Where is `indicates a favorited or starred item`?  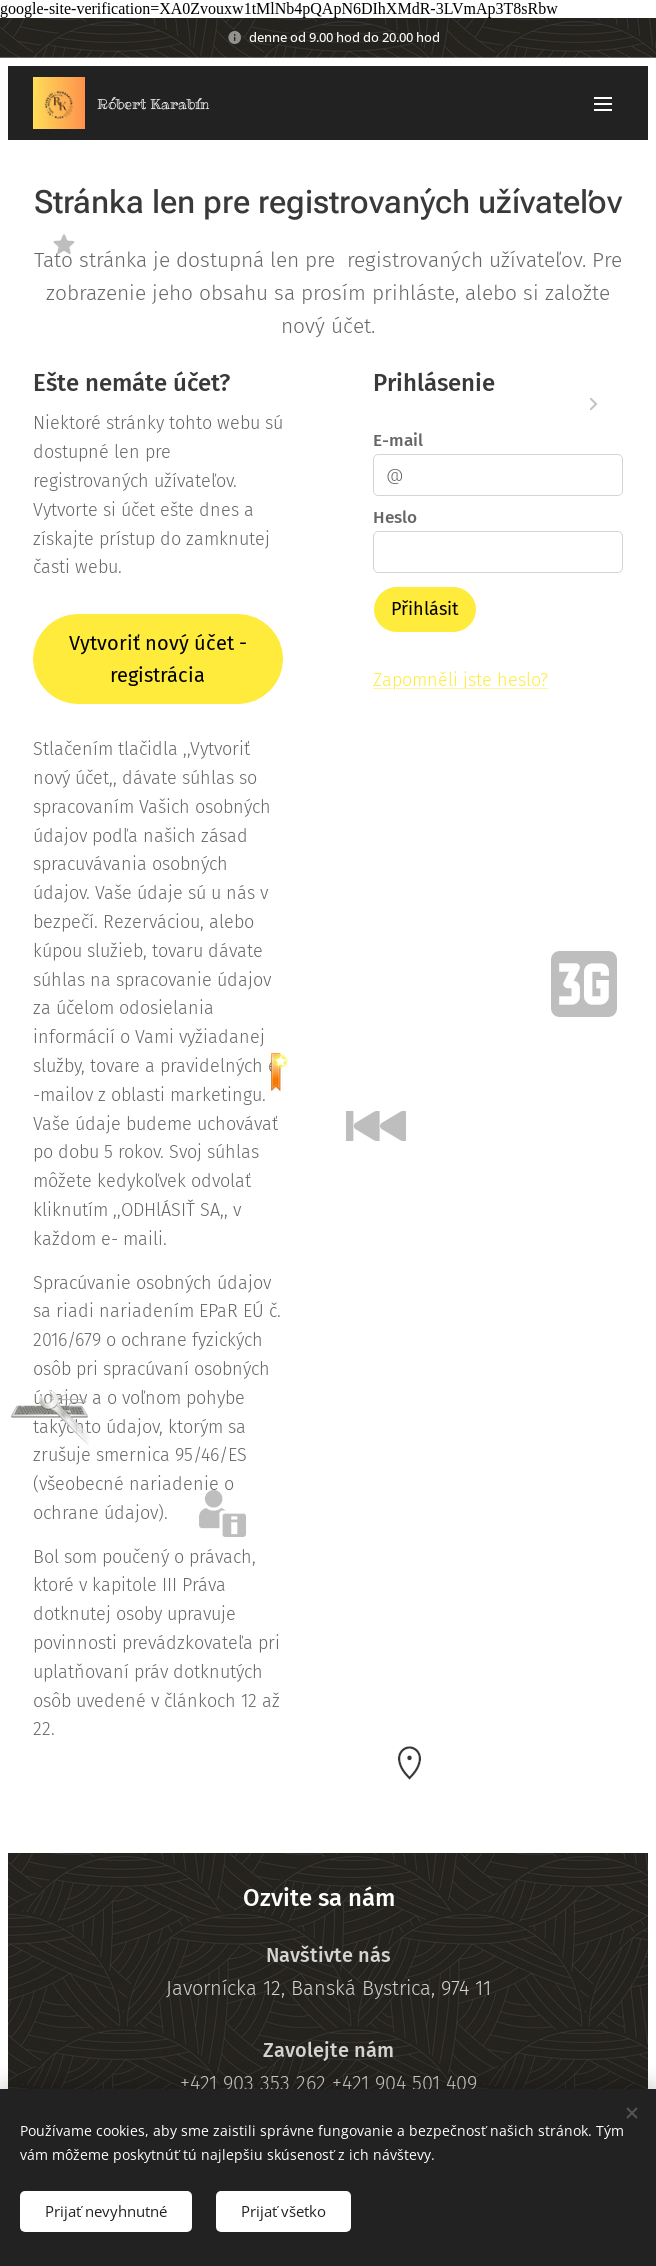
indicates a favorited or starred item is located at coordinates (64, 245).